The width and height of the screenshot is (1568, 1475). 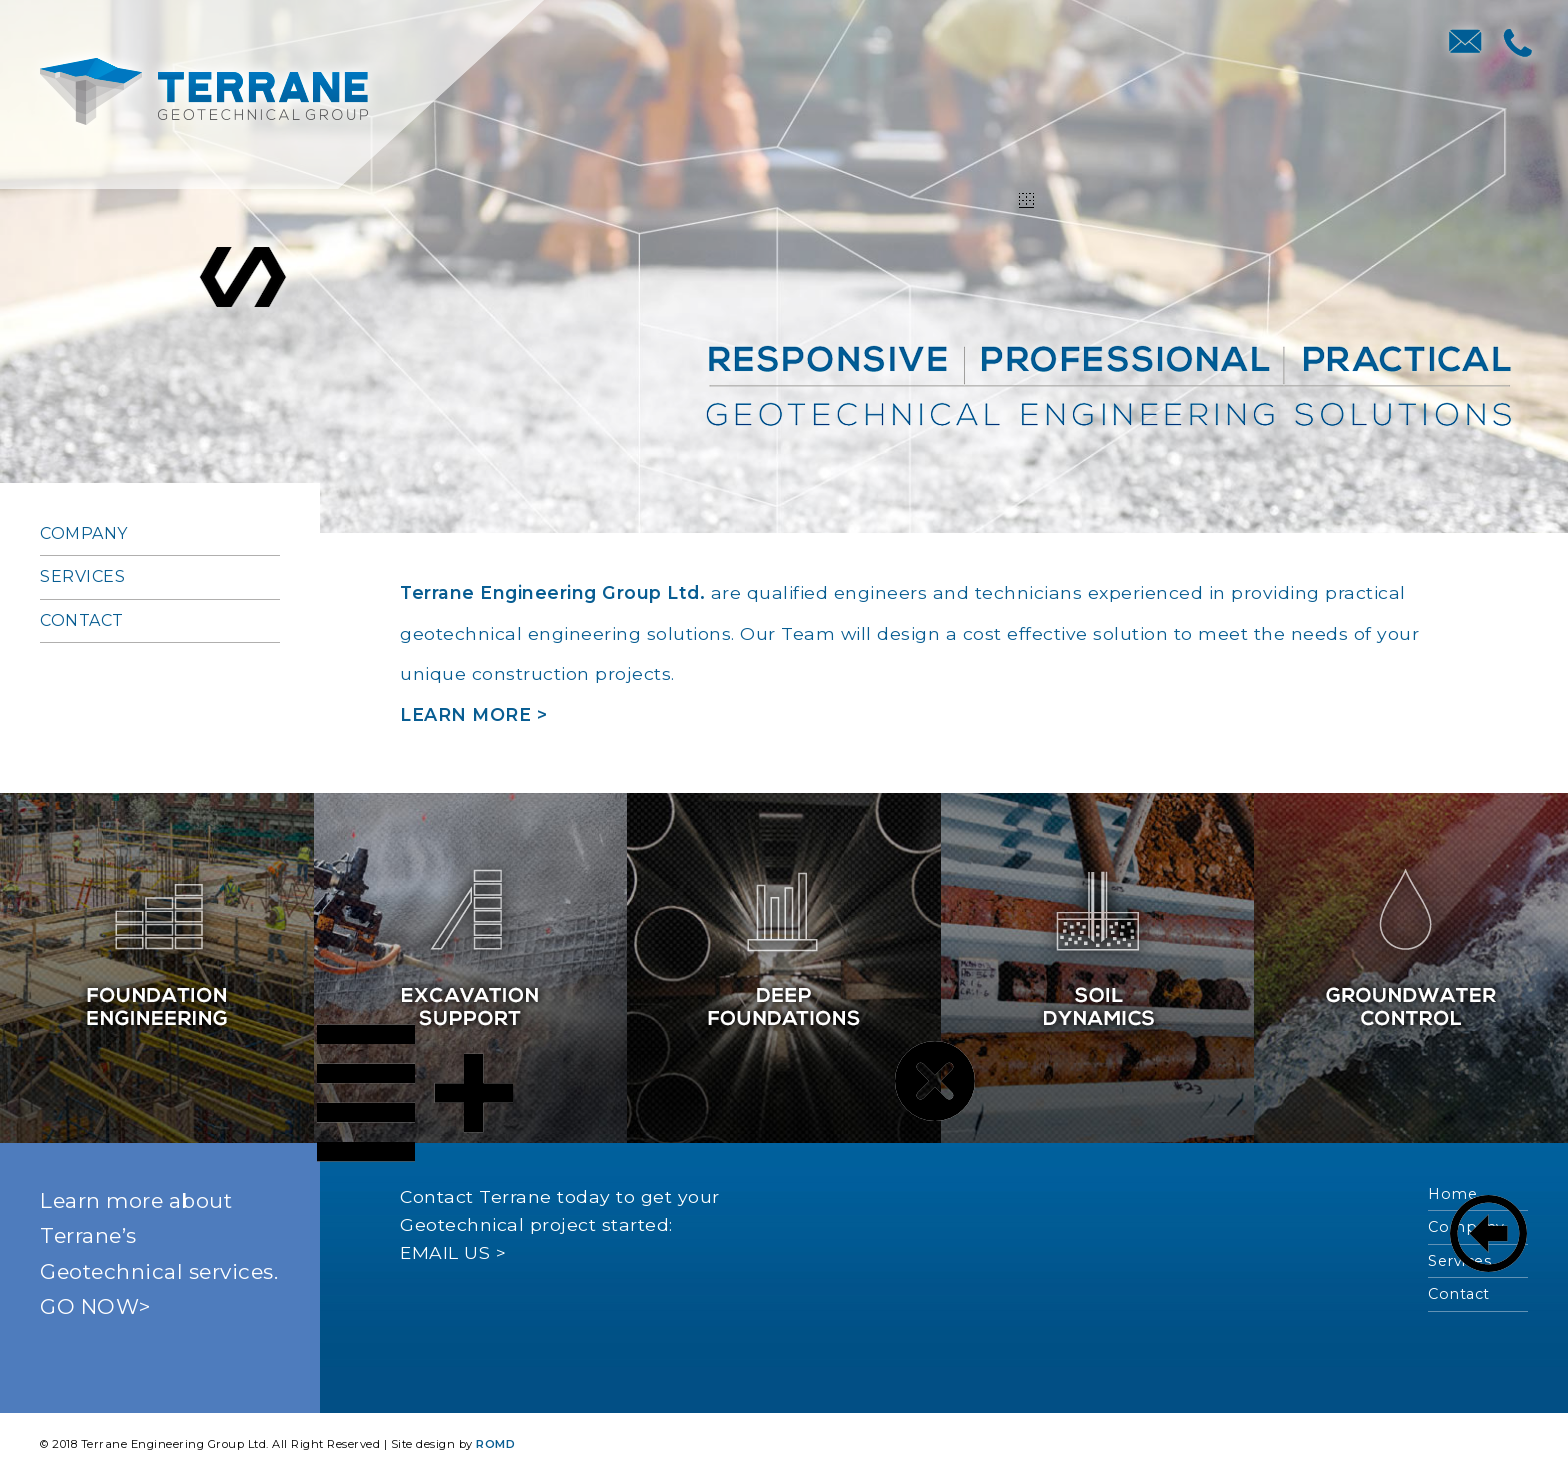 What do you see at coordinates (1026, 200) in the screenshot?
I see `apply bottom border to selected cells` at bounding box center [1026, 200].